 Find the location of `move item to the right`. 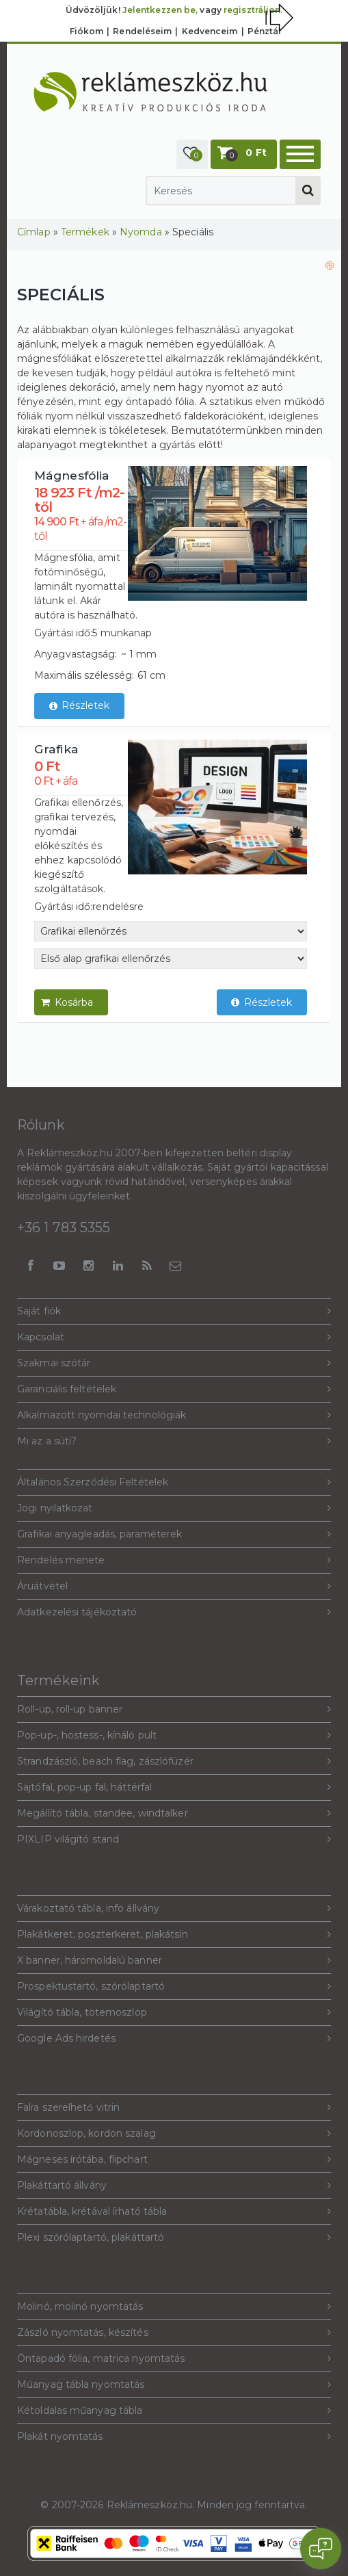

move item to the right is located at coordinates (278, 18).